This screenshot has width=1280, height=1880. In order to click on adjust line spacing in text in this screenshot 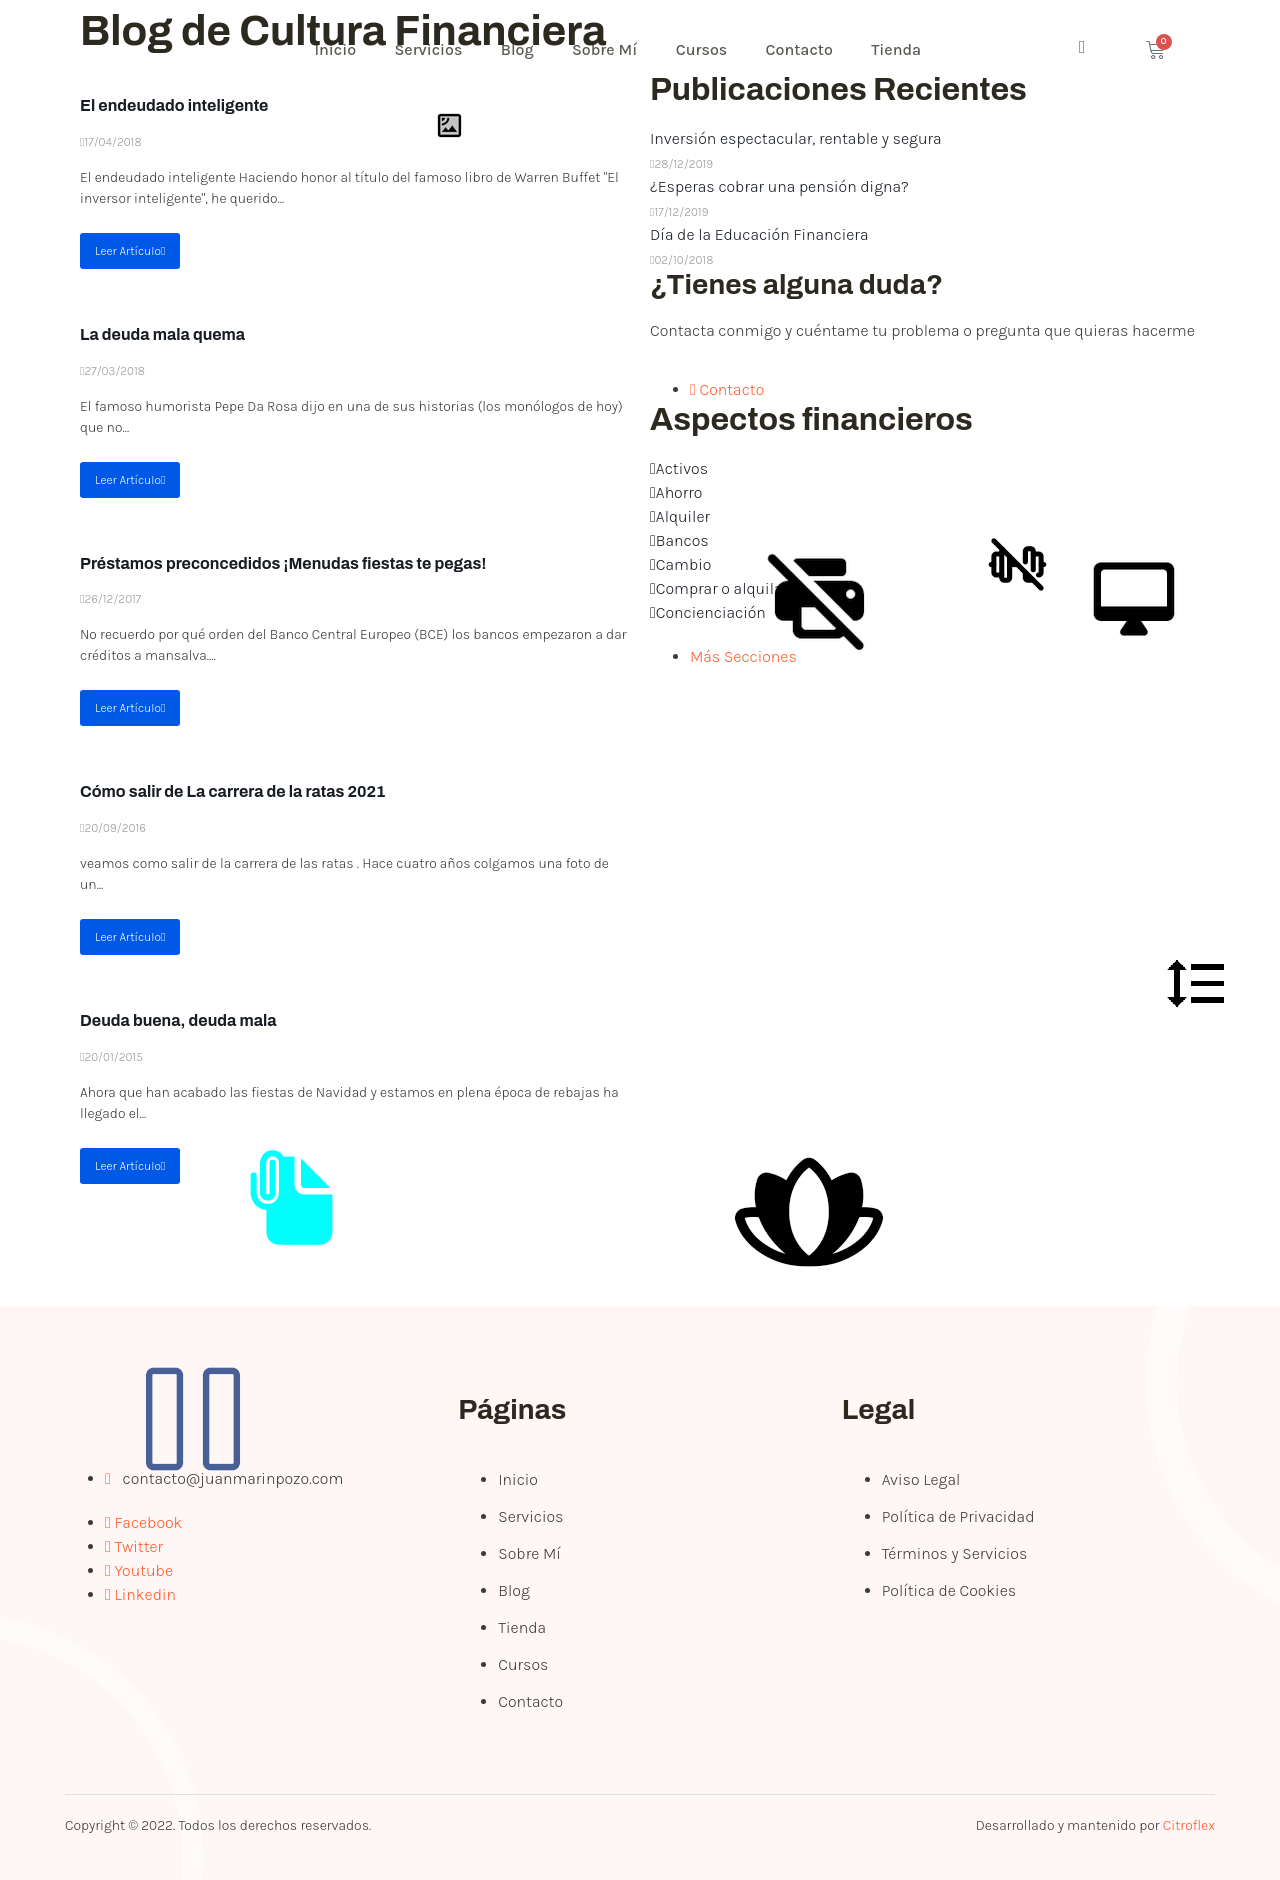, I will do `click(1196, 983)`.